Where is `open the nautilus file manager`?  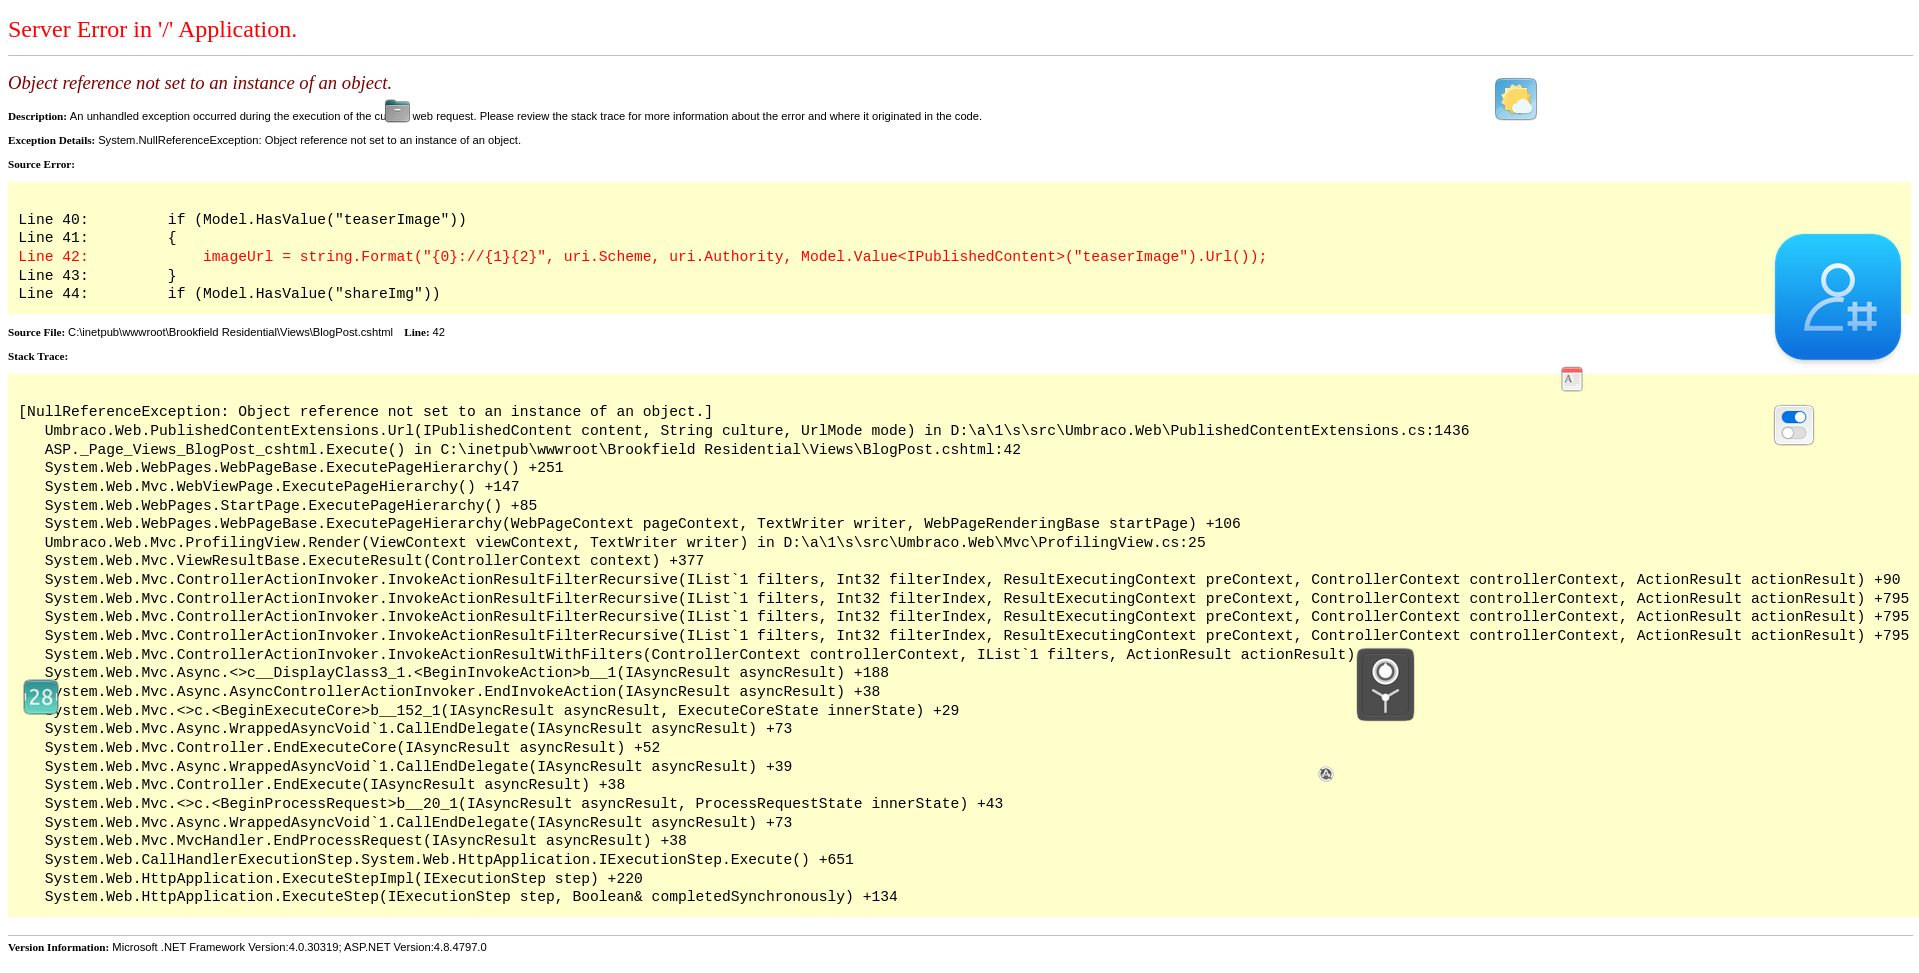 open the nautilus file manager is located at coordinates (397, 110).